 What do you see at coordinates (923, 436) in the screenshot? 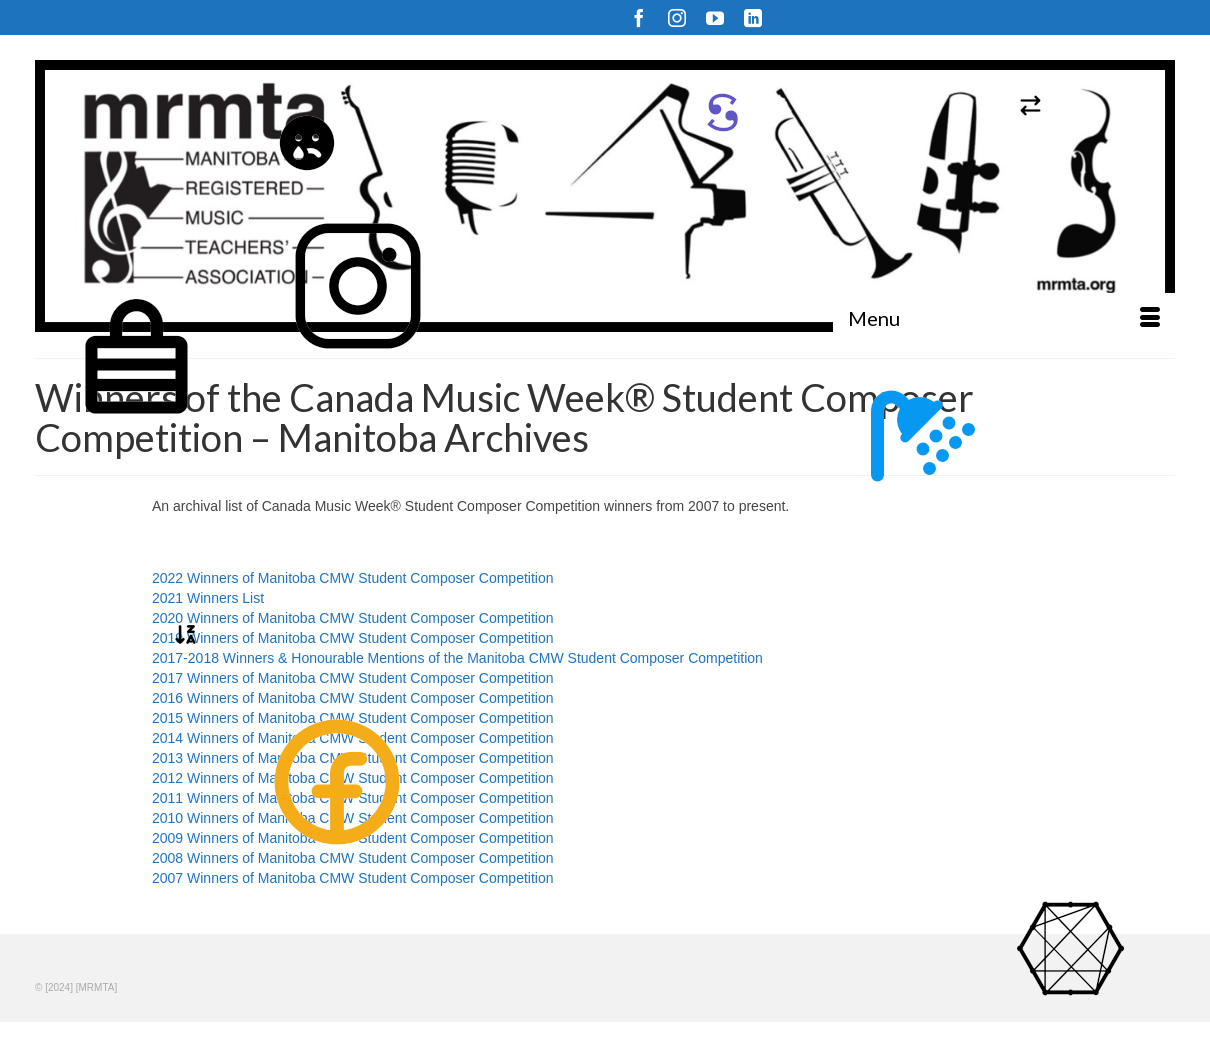
I see `indicates bathroom or shower facilities available` at bounding box center [923, 436].